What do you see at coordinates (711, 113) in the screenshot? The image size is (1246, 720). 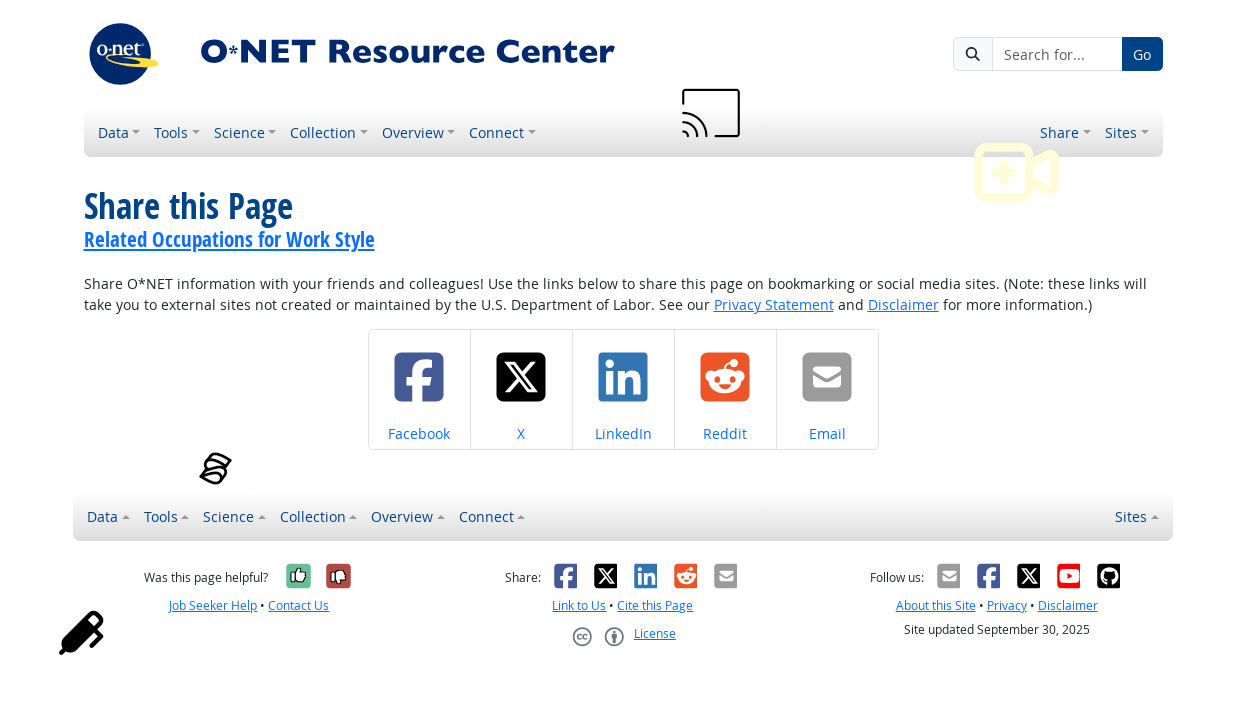 I see `cast your screen to another device` at bounding box center [711, 113].